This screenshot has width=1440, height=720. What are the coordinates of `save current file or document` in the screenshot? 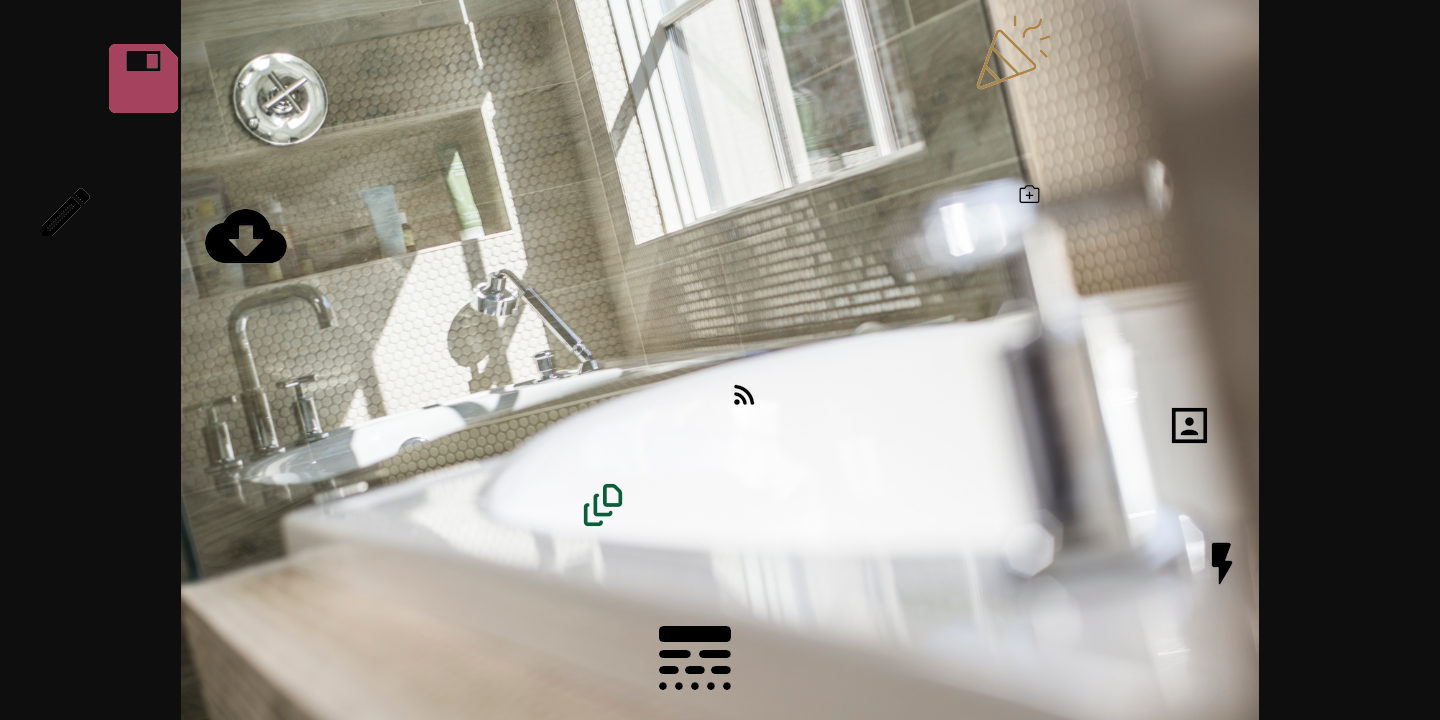 It's located at (143, 78).